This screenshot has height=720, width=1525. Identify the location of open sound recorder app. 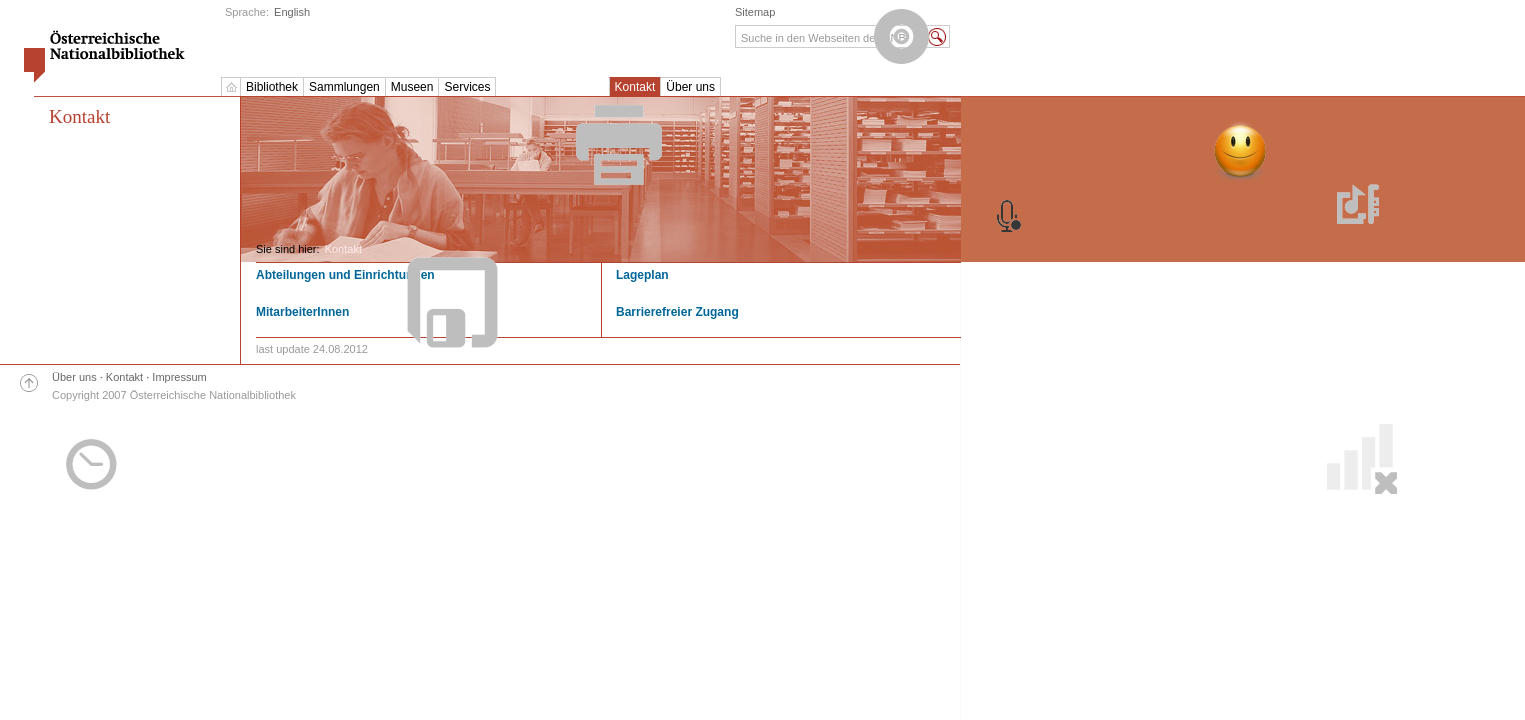
(1007, 216).